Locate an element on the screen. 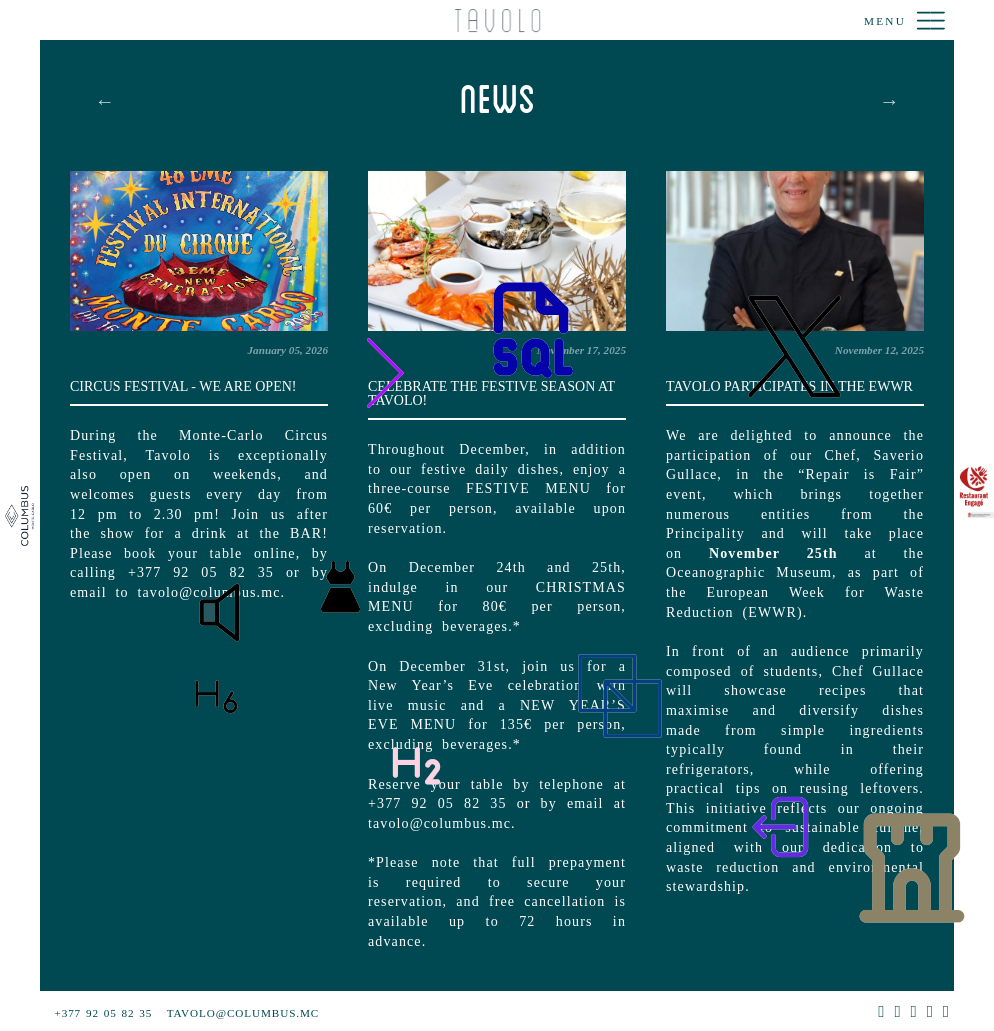  log out of your account is located at coordinates (785, 827).